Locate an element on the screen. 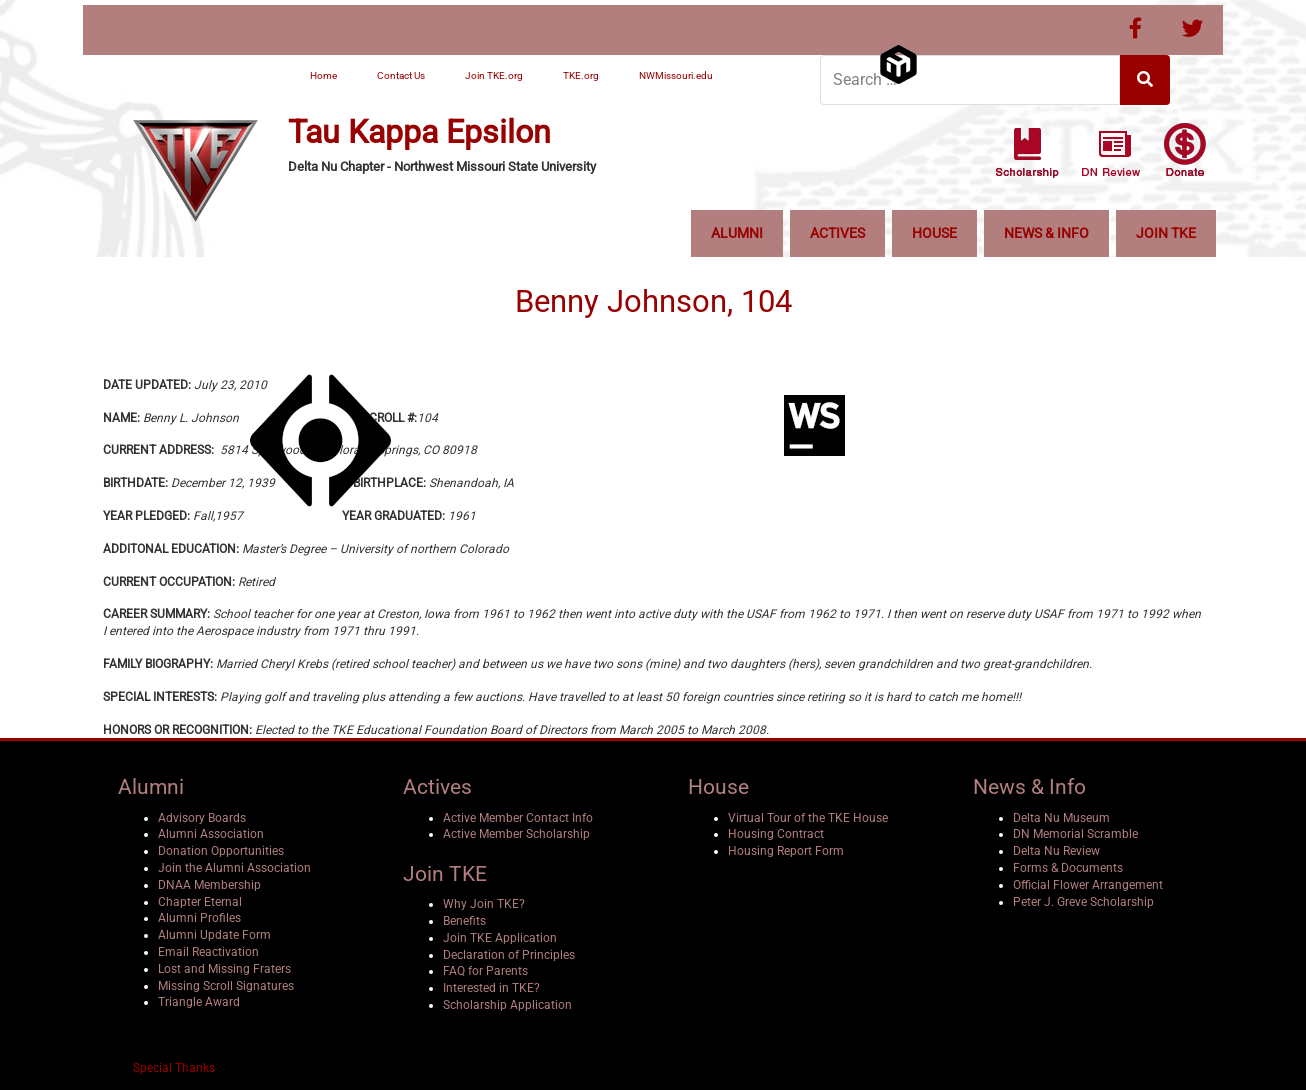 The width and height of the screenshot is (1306, 1090). mikrotik brand logo is located at coordinates (898, 64).